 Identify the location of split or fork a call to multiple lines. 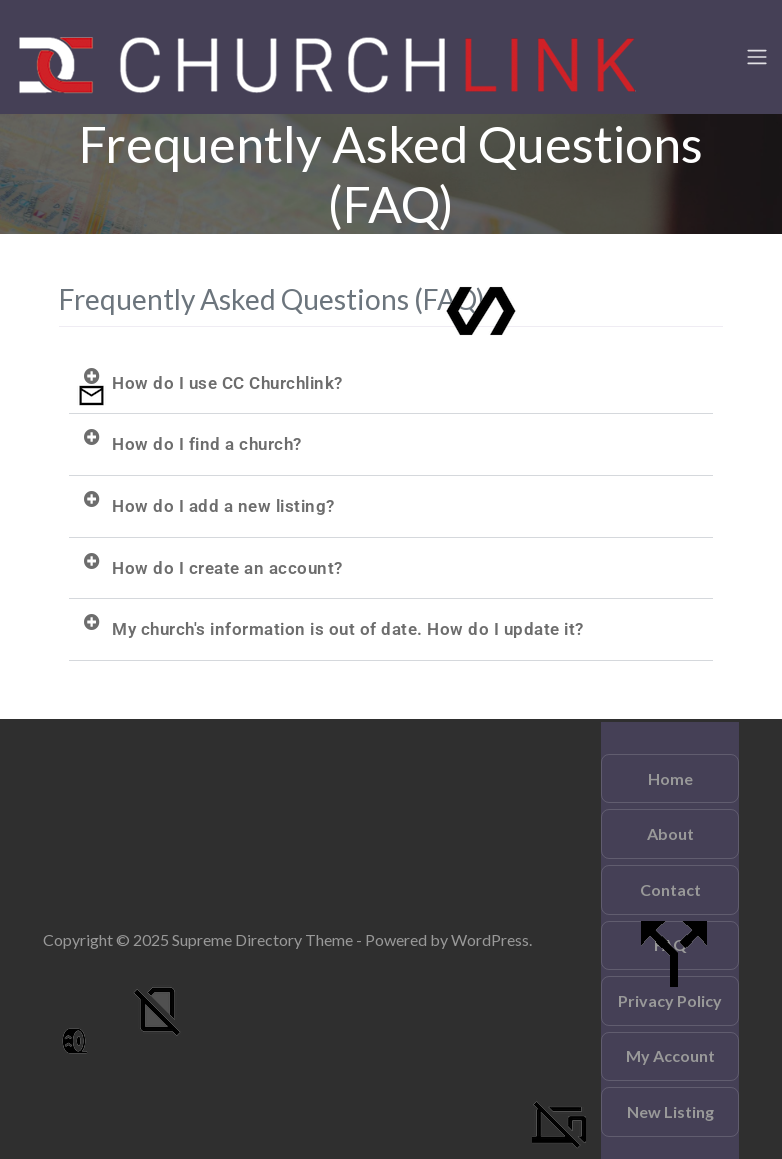
(674, 954).